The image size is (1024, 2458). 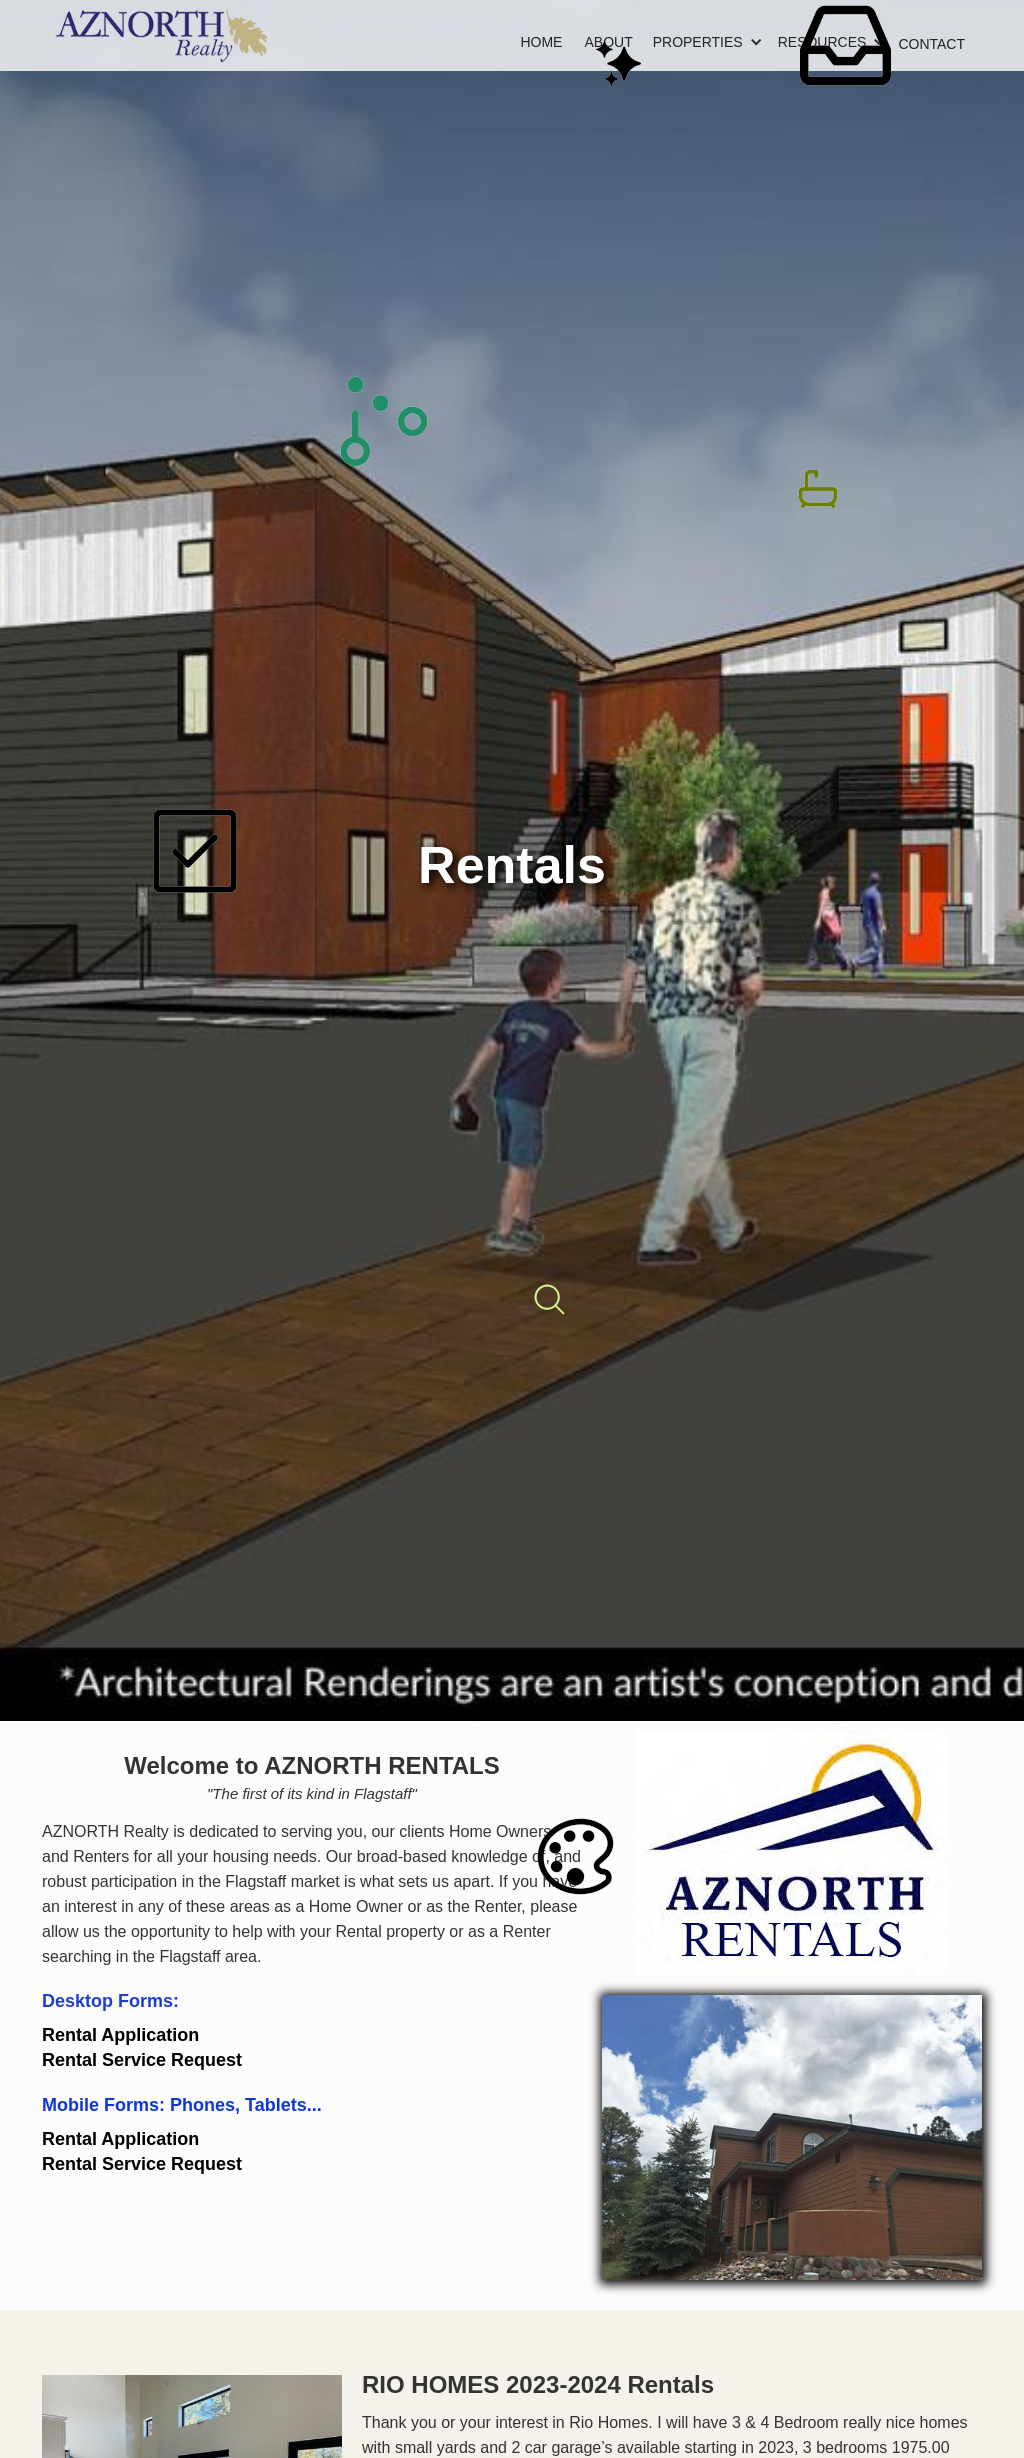 What do you see at coordinates (575, 1856) in the screenshot?
I see `customize color or theme settings` at bounding box center [575, 1856].